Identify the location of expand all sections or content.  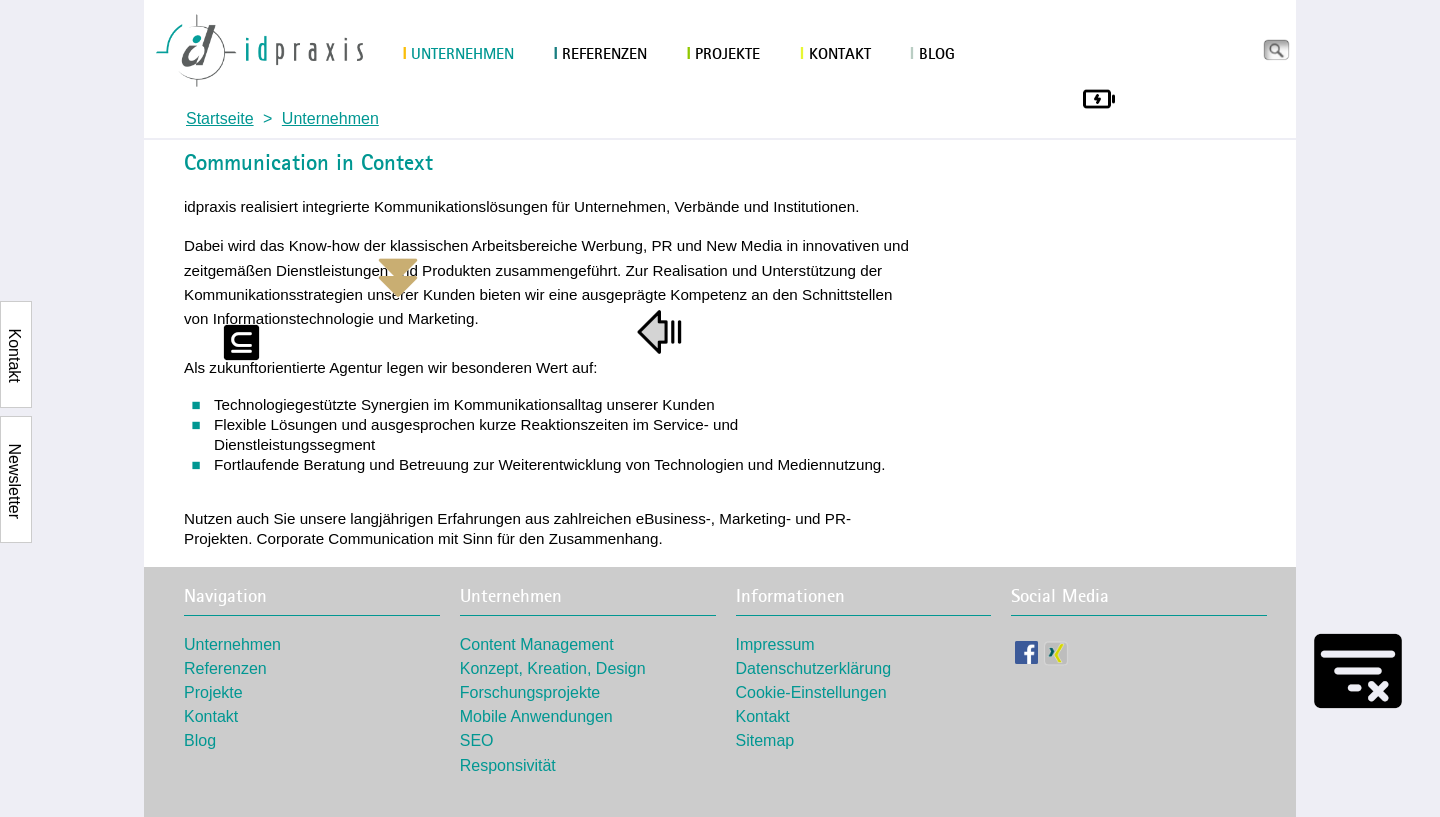
(398, 276).